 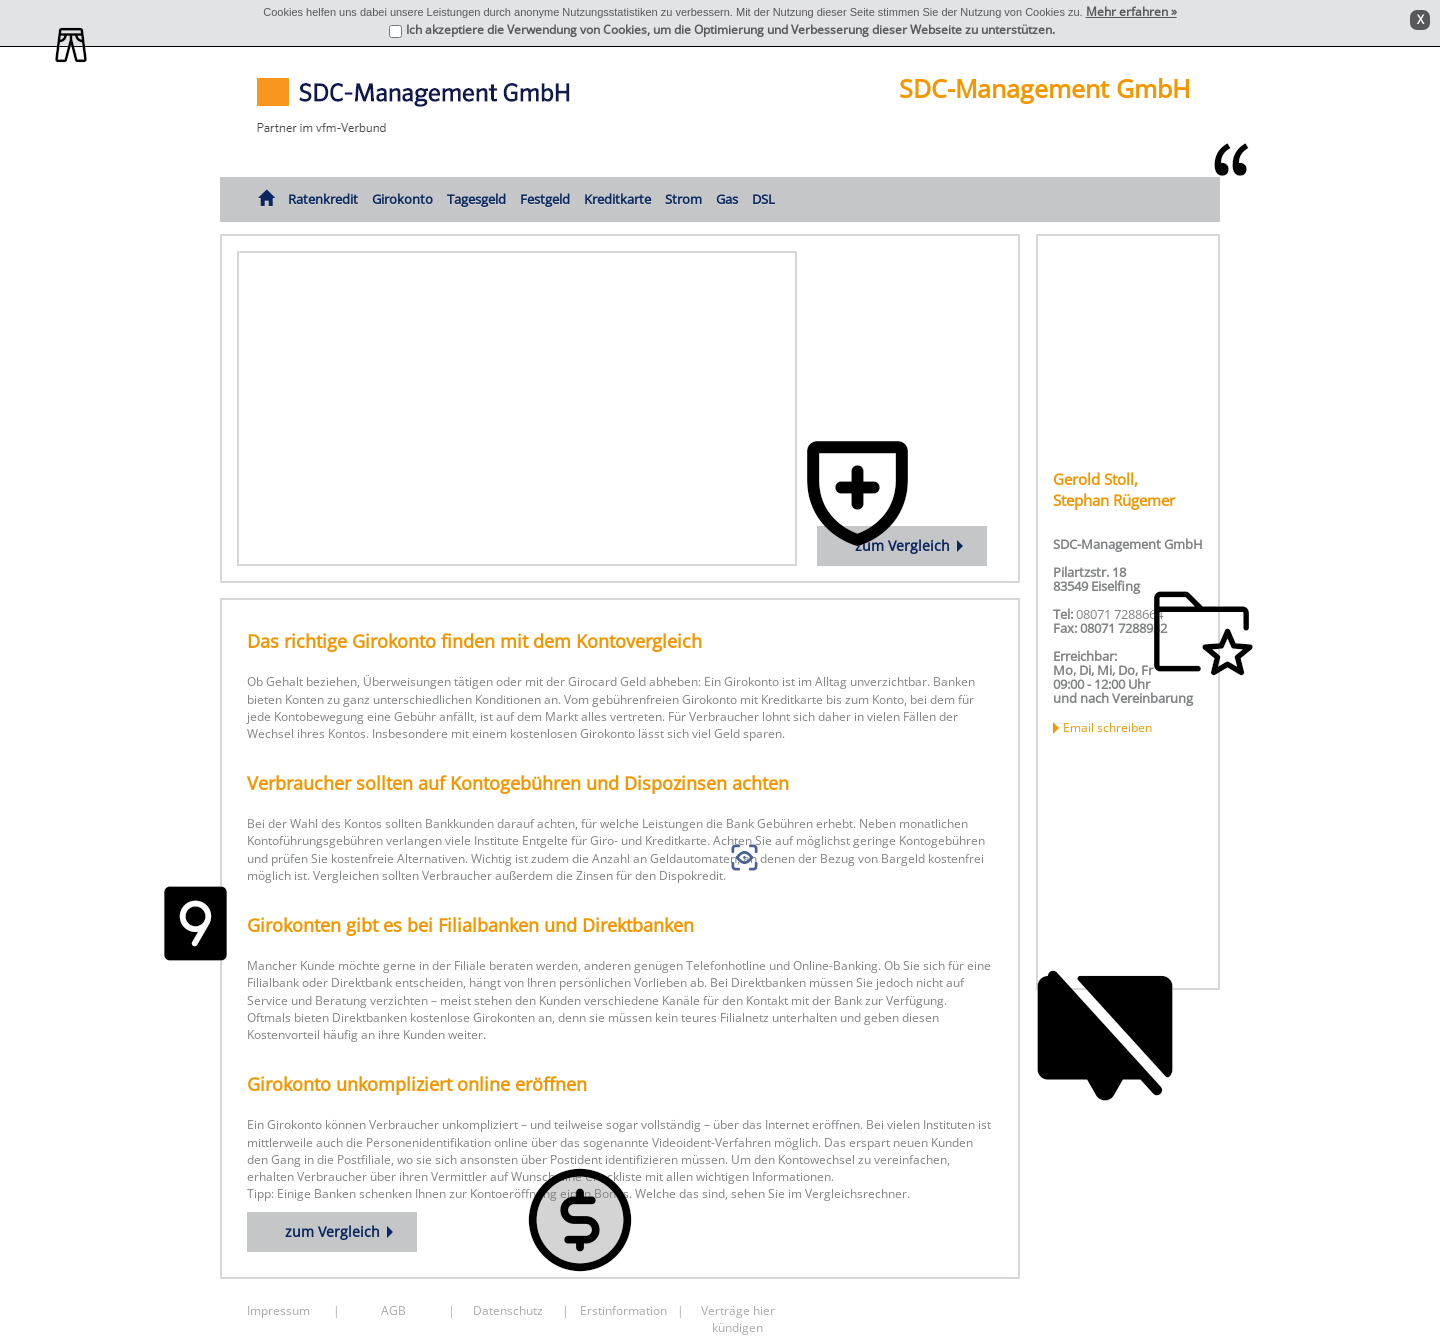 What do you see at coordinates (195, 923) in the screenshot?
I see `indicates the number nine in a list or sequence` at bounding box center [195, 923].